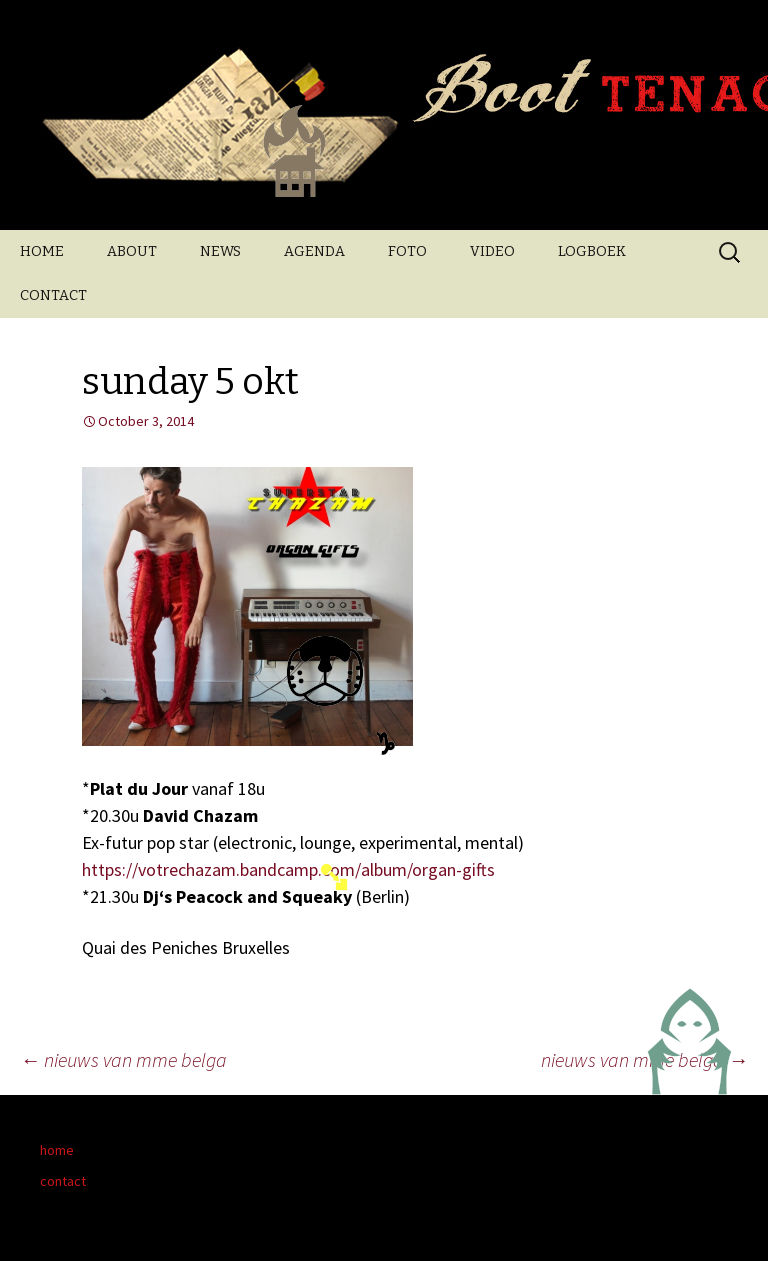 This screenshot has height=1261, width=768. What do you see at coordinates (334, 877) in the screenshot?
I see `transform or convert an object` at bounding box center [334, 877].